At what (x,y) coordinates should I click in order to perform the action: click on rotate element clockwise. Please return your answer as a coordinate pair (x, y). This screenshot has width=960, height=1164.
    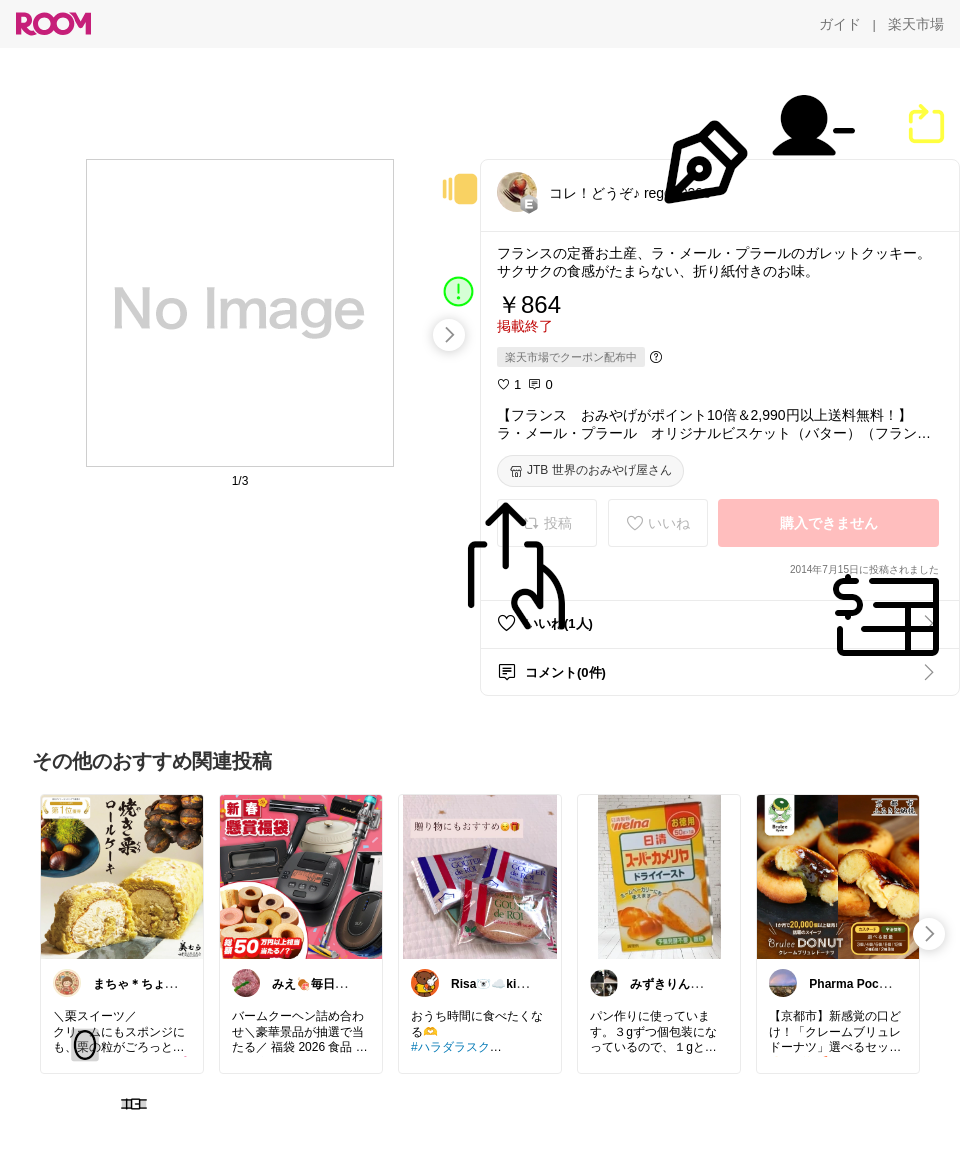
    Looking at the image, I should click on (926, 125).